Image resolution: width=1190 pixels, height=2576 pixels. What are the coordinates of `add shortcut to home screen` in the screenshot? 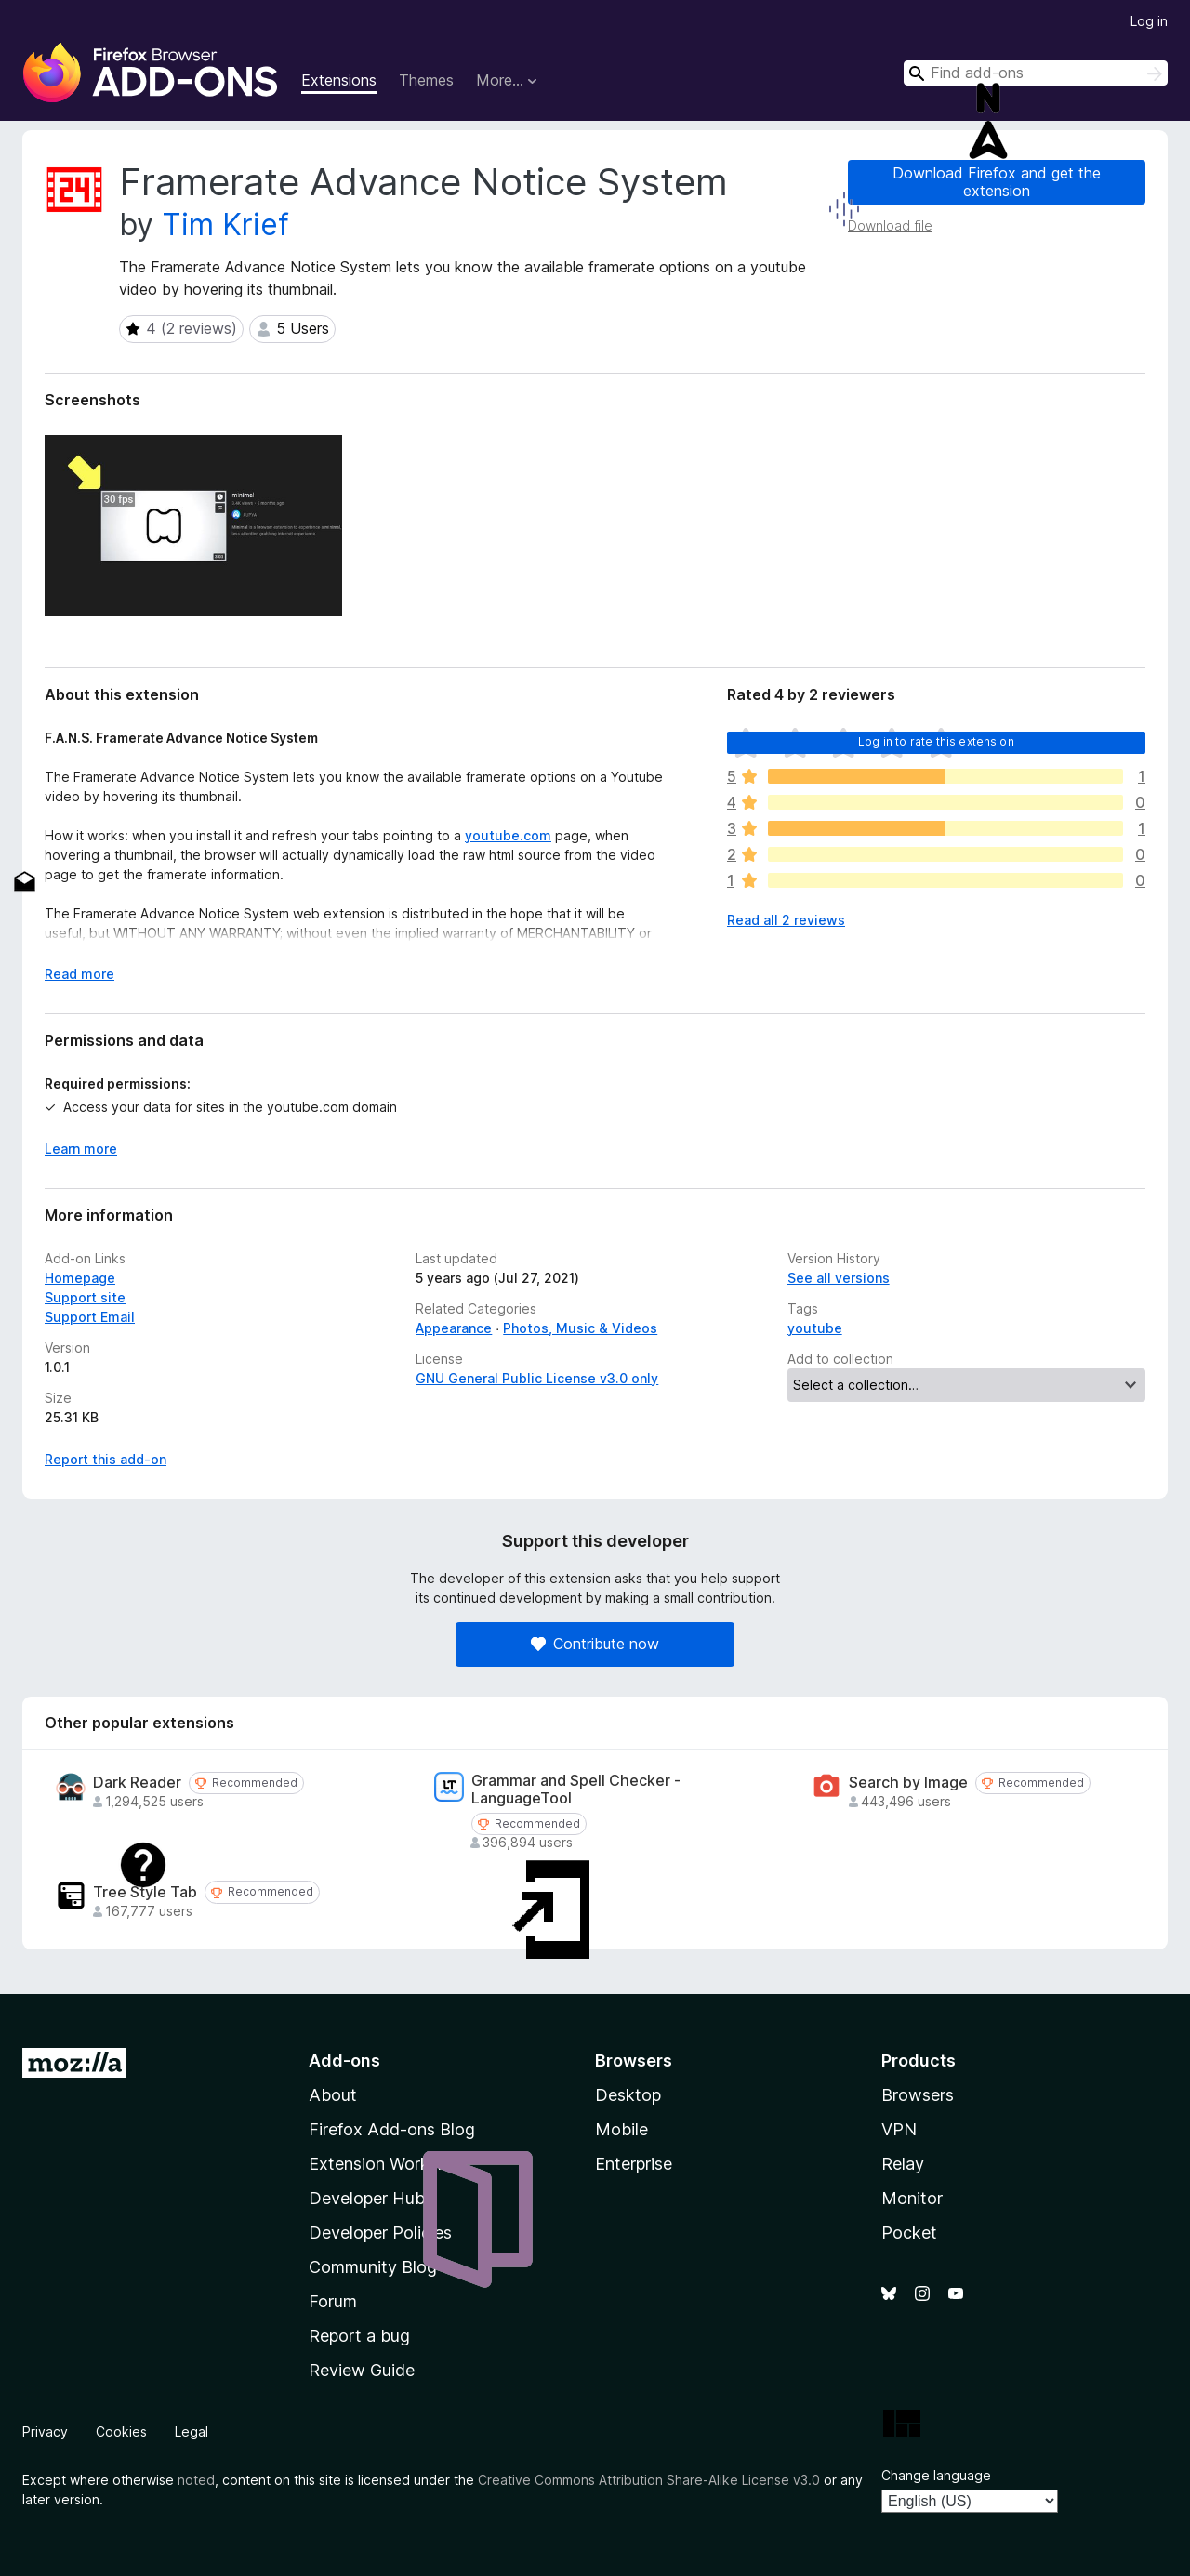 It's located at (553, 1909).